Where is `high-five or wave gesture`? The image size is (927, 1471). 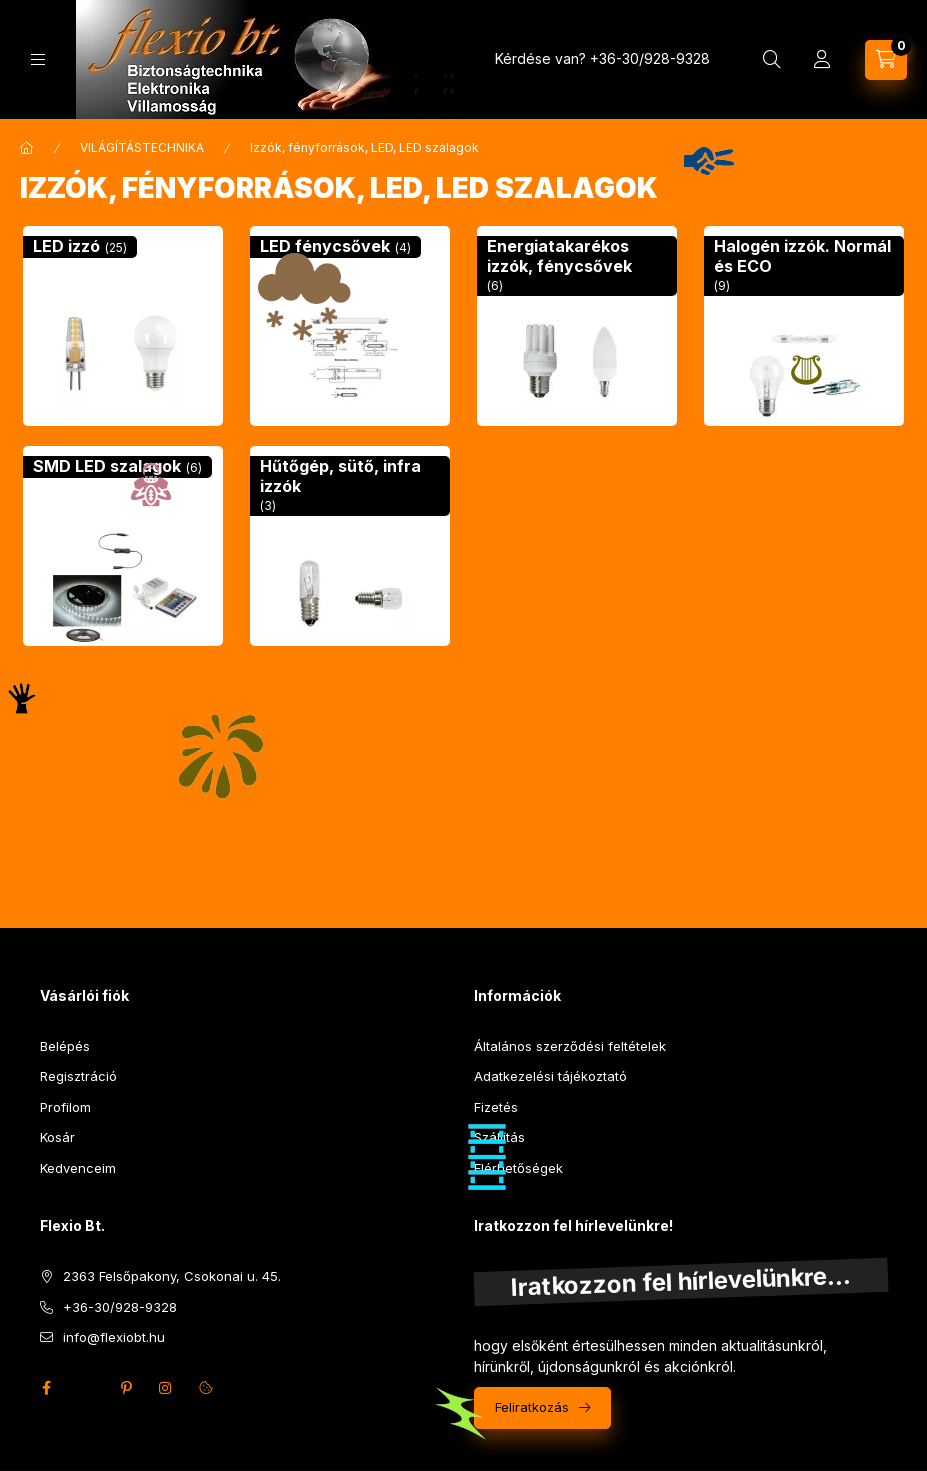
high-five or wave gesture is located at coordinates (21, 698).